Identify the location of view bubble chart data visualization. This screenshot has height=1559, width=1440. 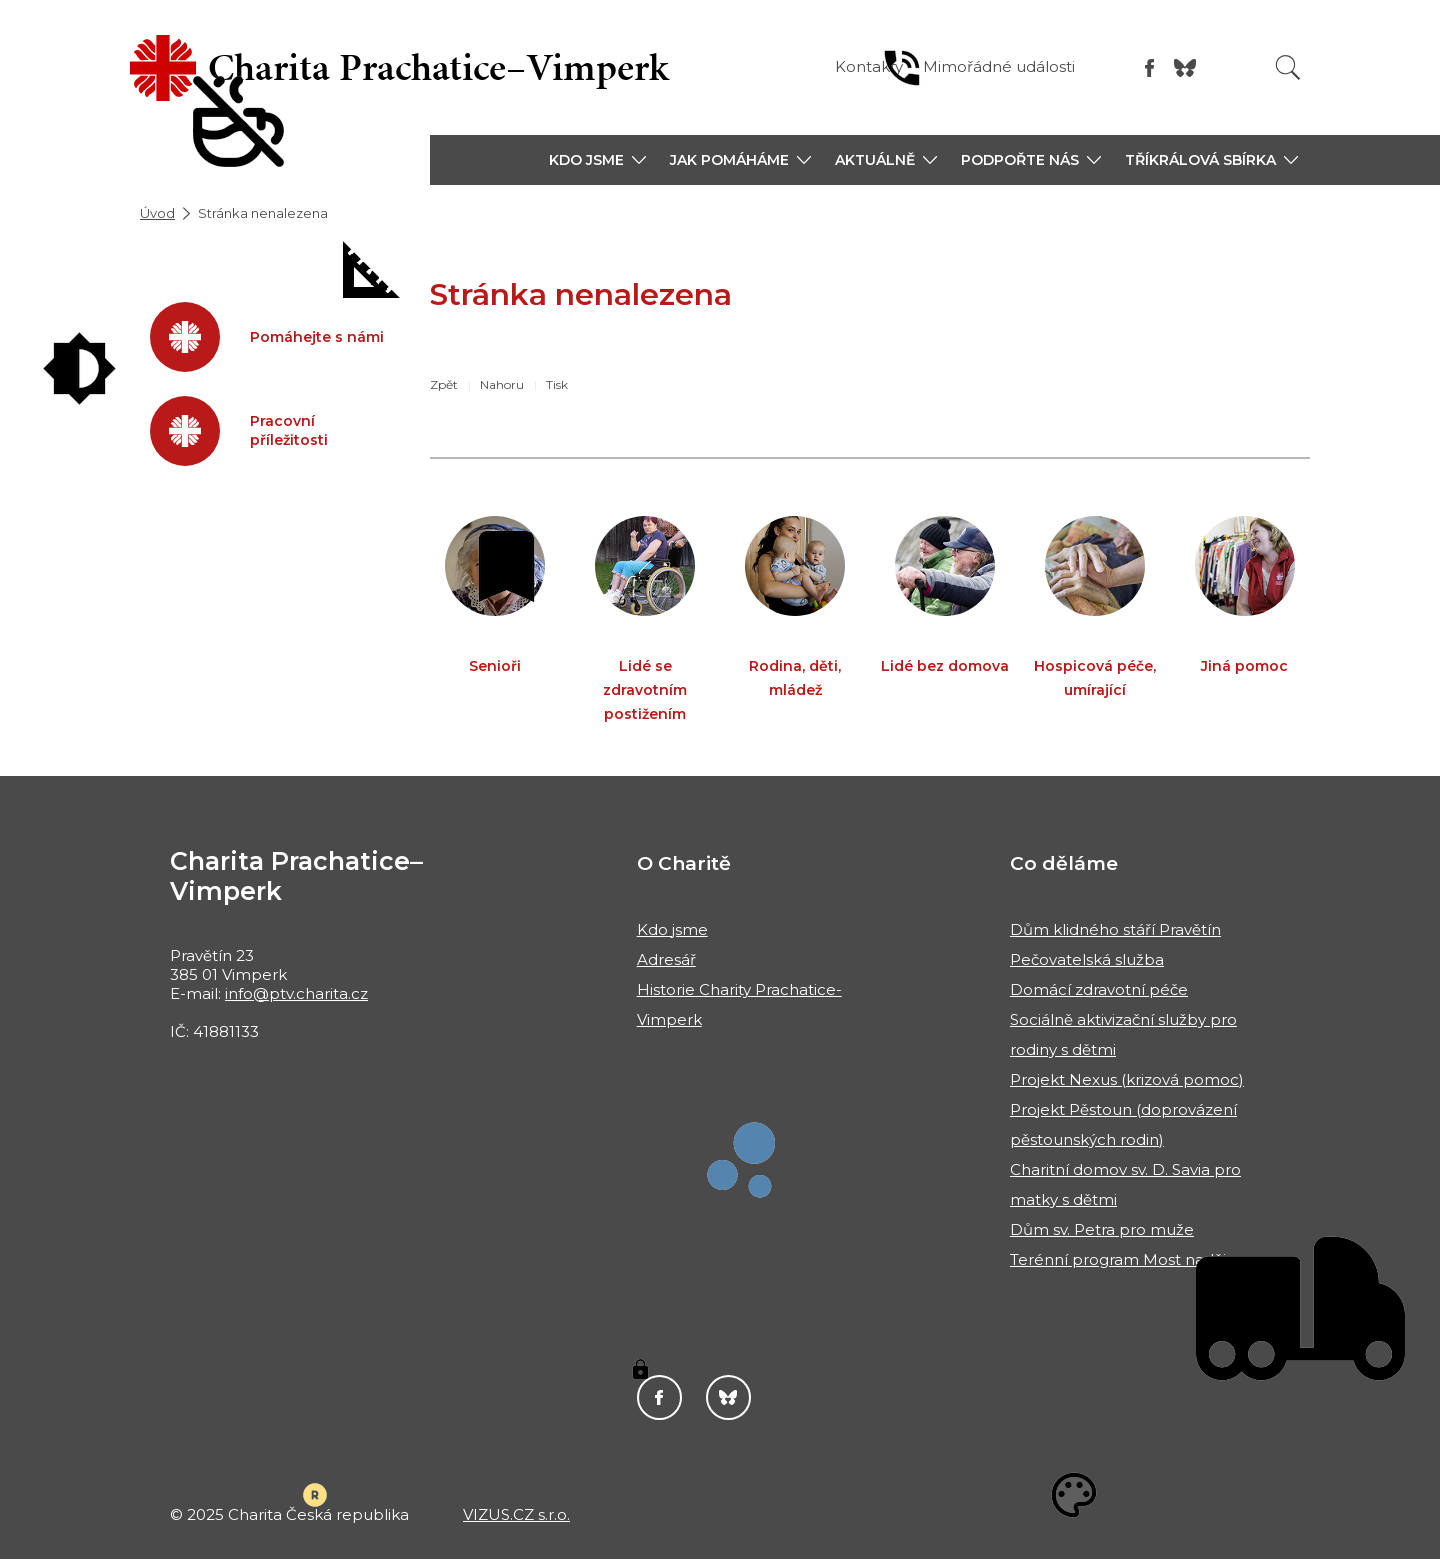
(745, 1160).